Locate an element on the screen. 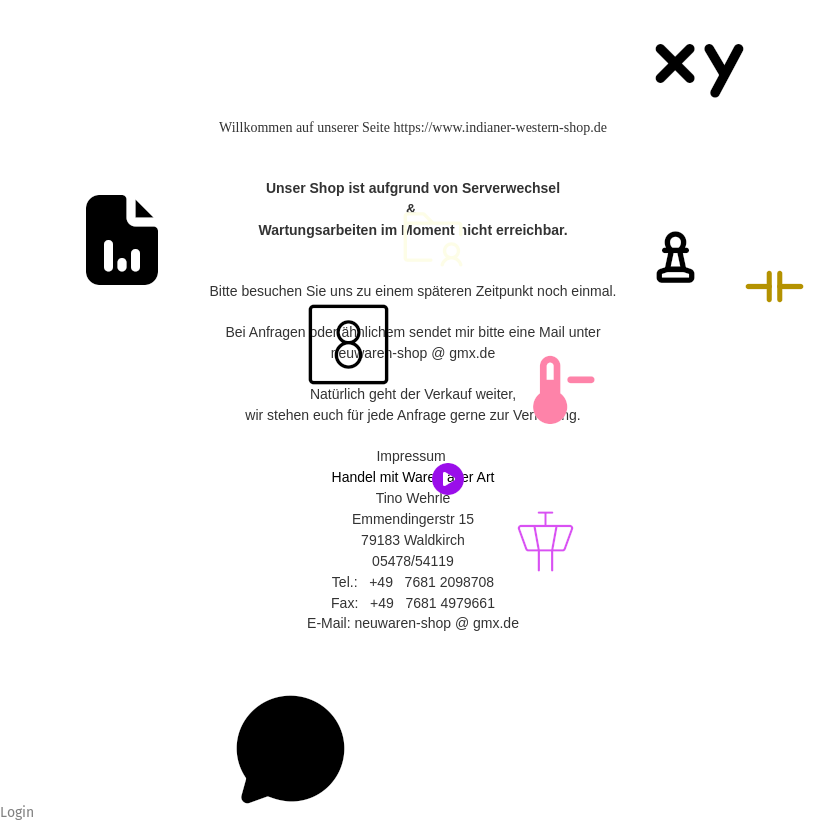 The image size is (826, 823). decrease temperature setting is located at coordinates (557, 390).